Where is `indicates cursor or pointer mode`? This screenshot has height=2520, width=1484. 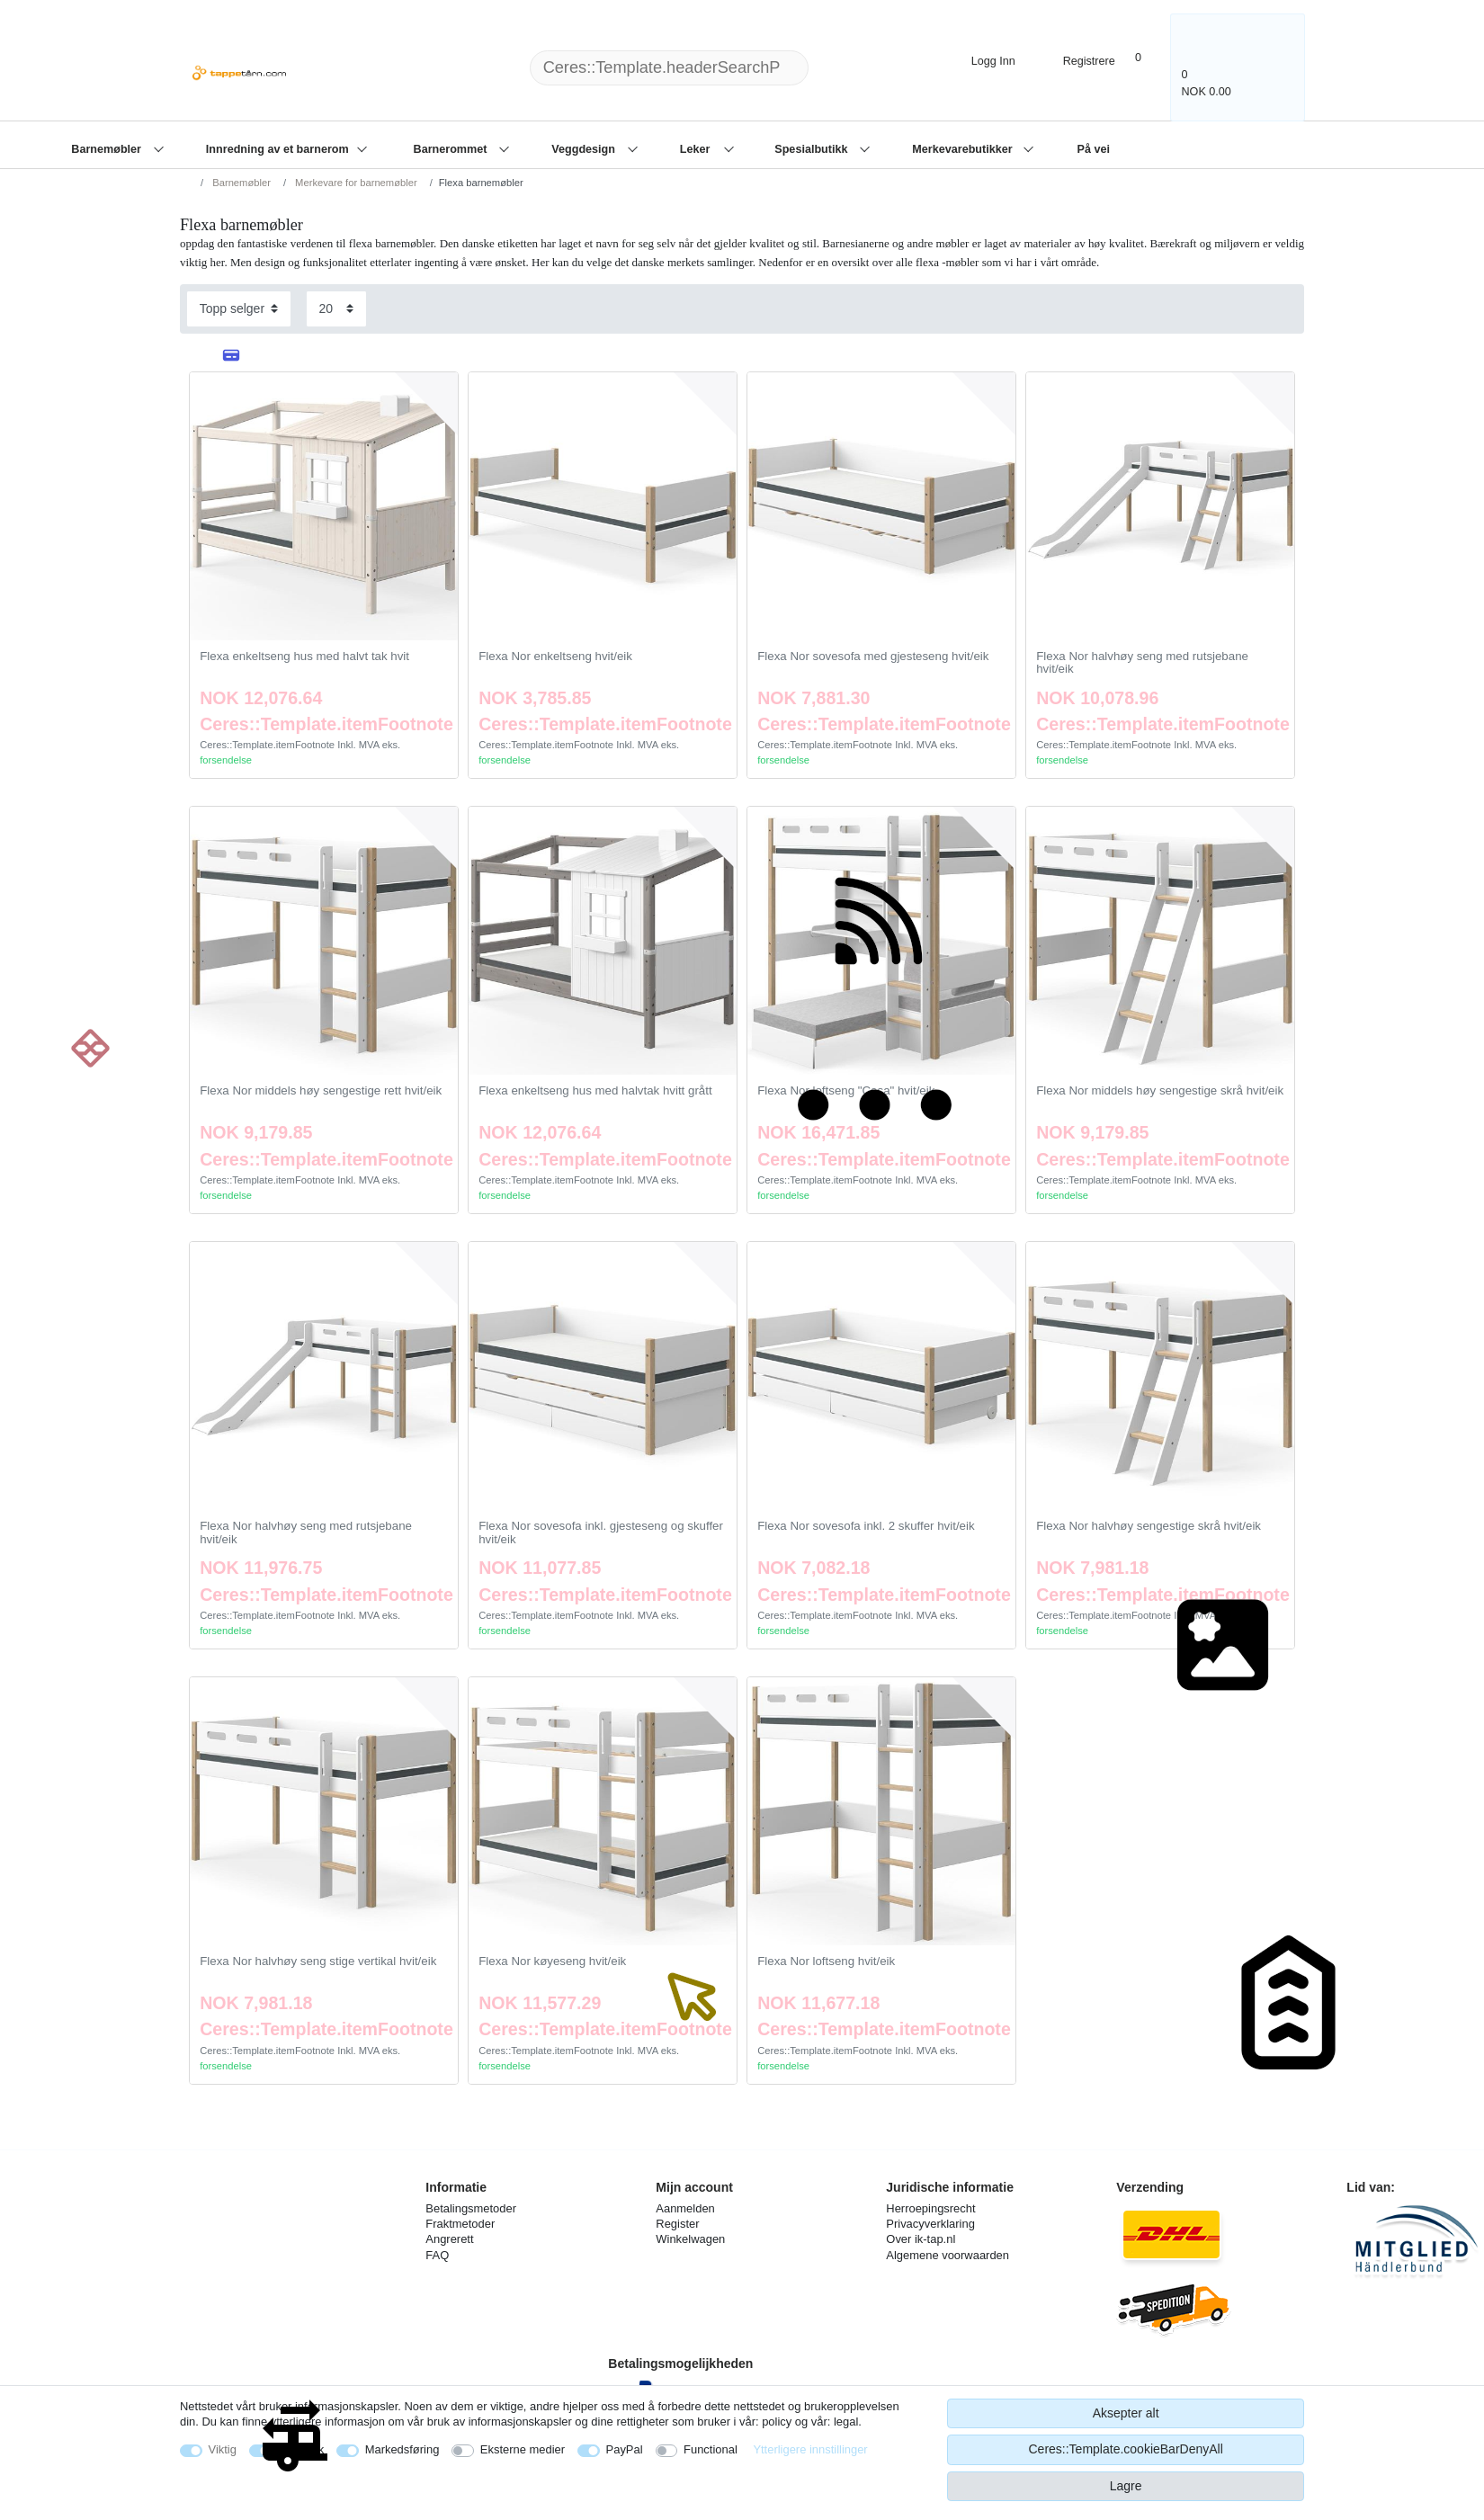
indicates cursor or pointer mode is located at coordinates (692, 1997).